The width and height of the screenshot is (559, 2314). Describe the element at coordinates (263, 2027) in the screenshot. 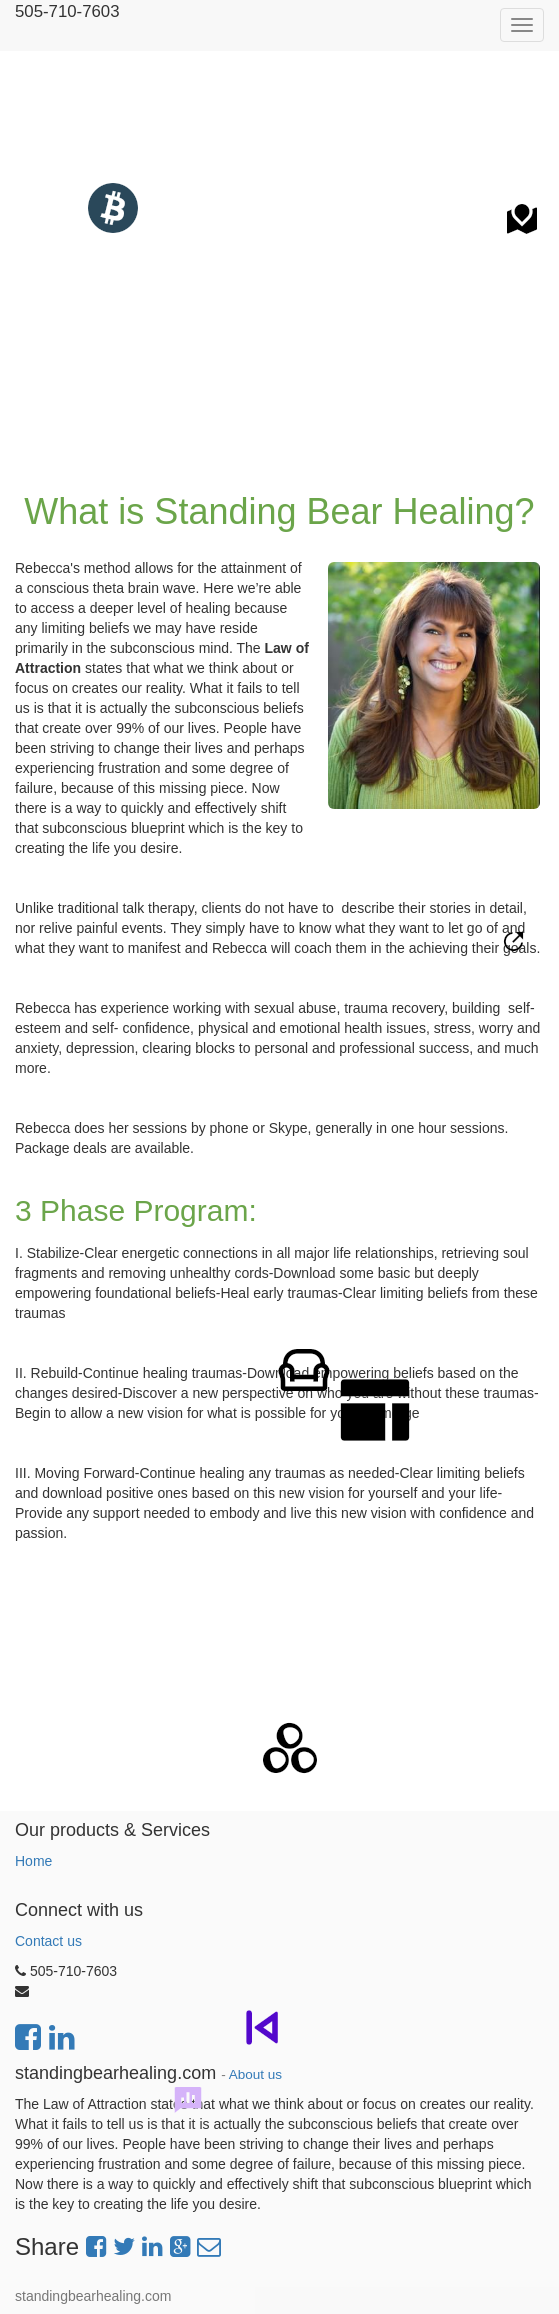

I see `skip to previous track` at that location.